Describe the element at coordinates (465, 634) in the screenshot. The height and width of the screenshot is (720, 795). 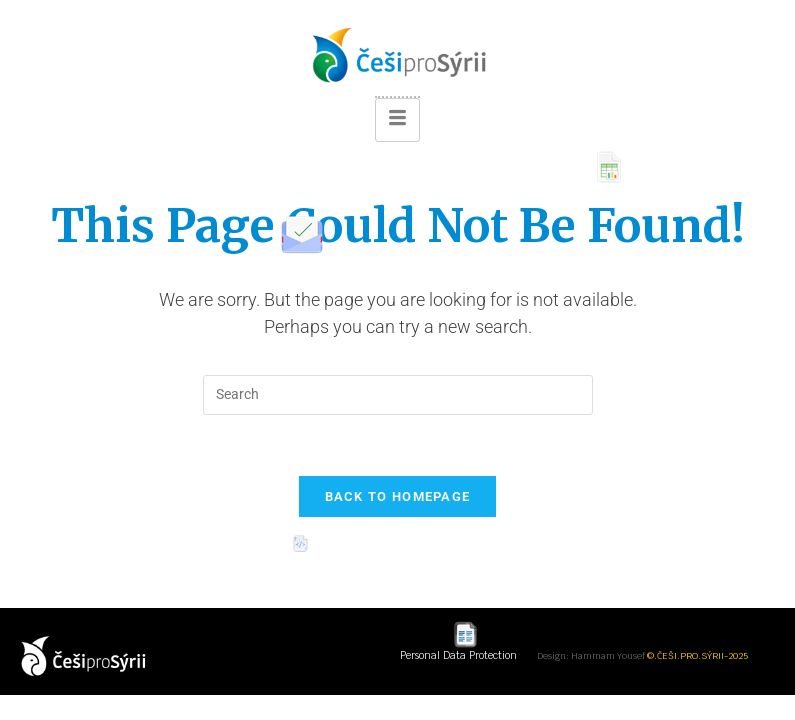
I see `libreoffice master document file type` at that location.